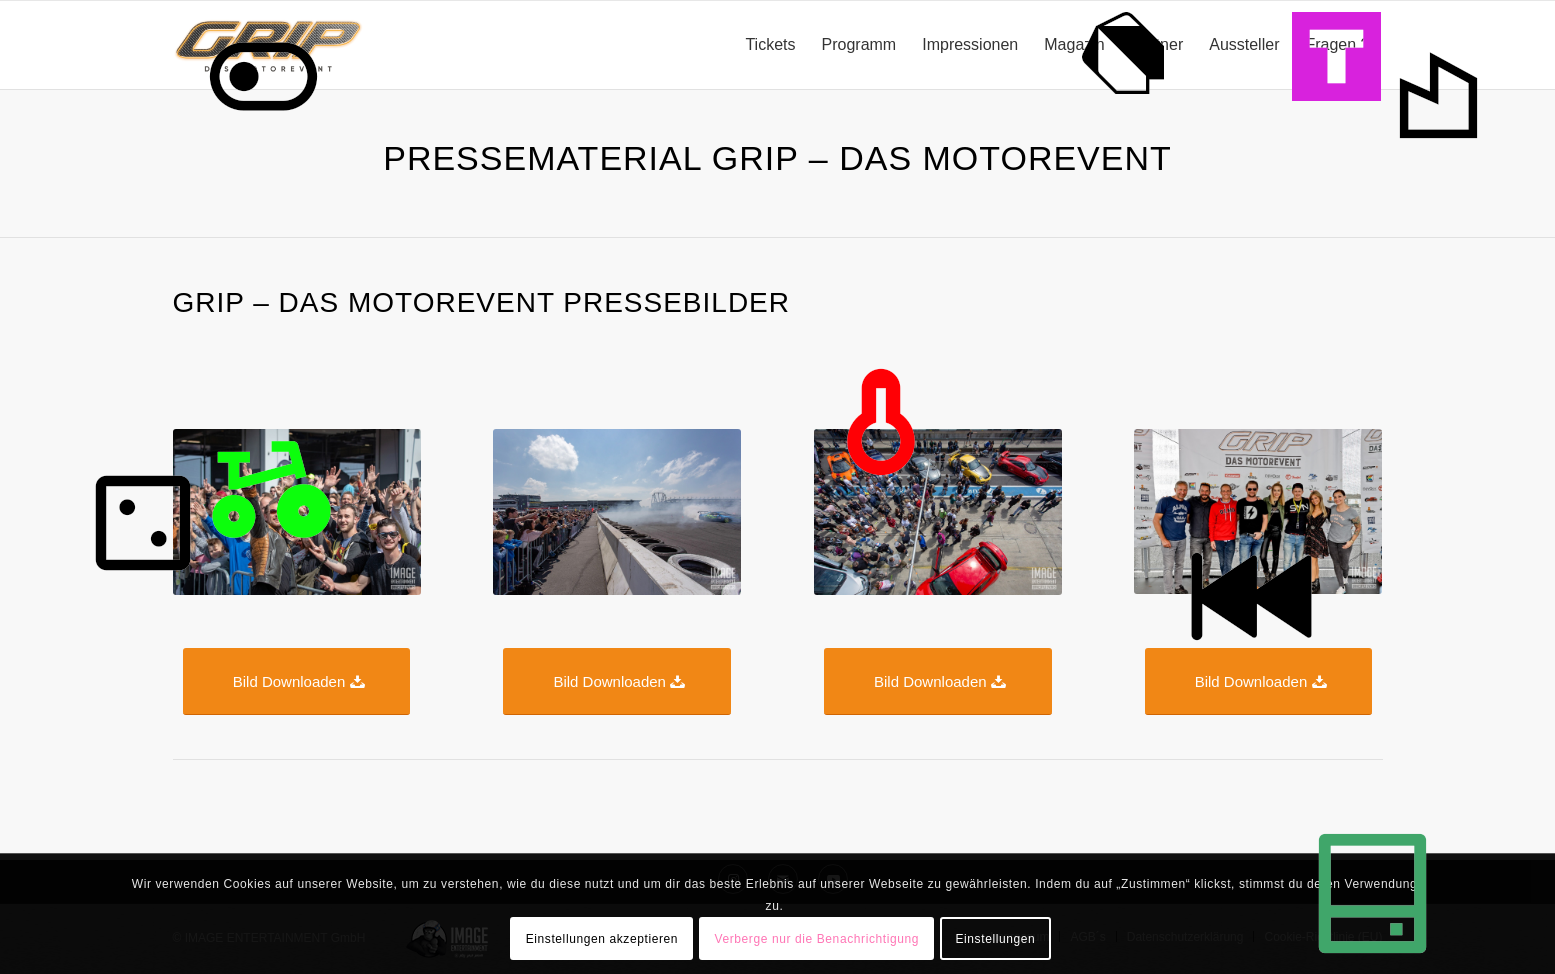  What do you see at coordinates (143, 523) in the screenshot?
I see `roll the dice or randomize` at bounding box center [143, 523].